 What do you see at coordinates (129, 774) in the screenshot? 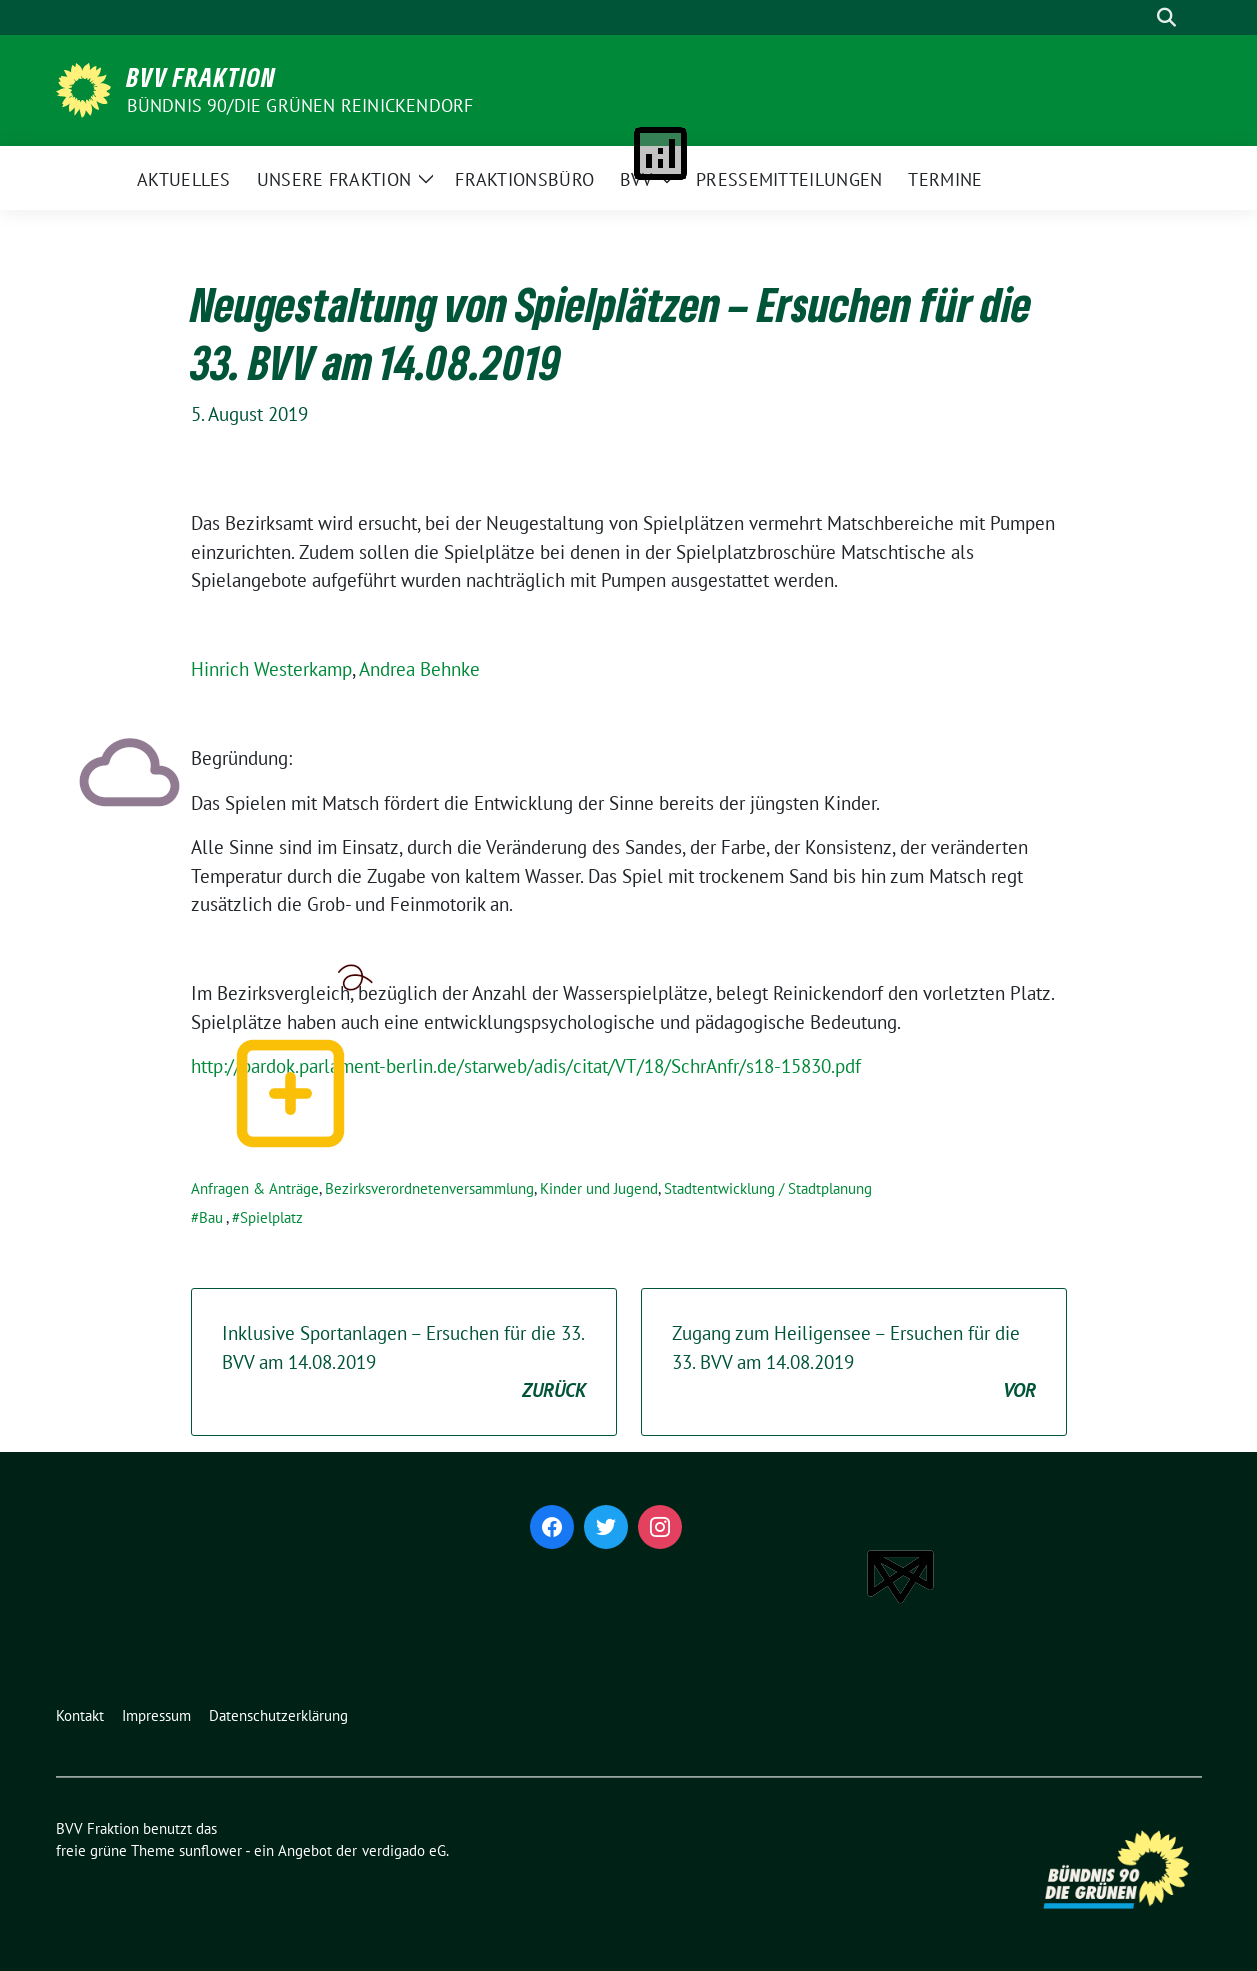
I see `access cloud storage` at bounding box center [129, 774].